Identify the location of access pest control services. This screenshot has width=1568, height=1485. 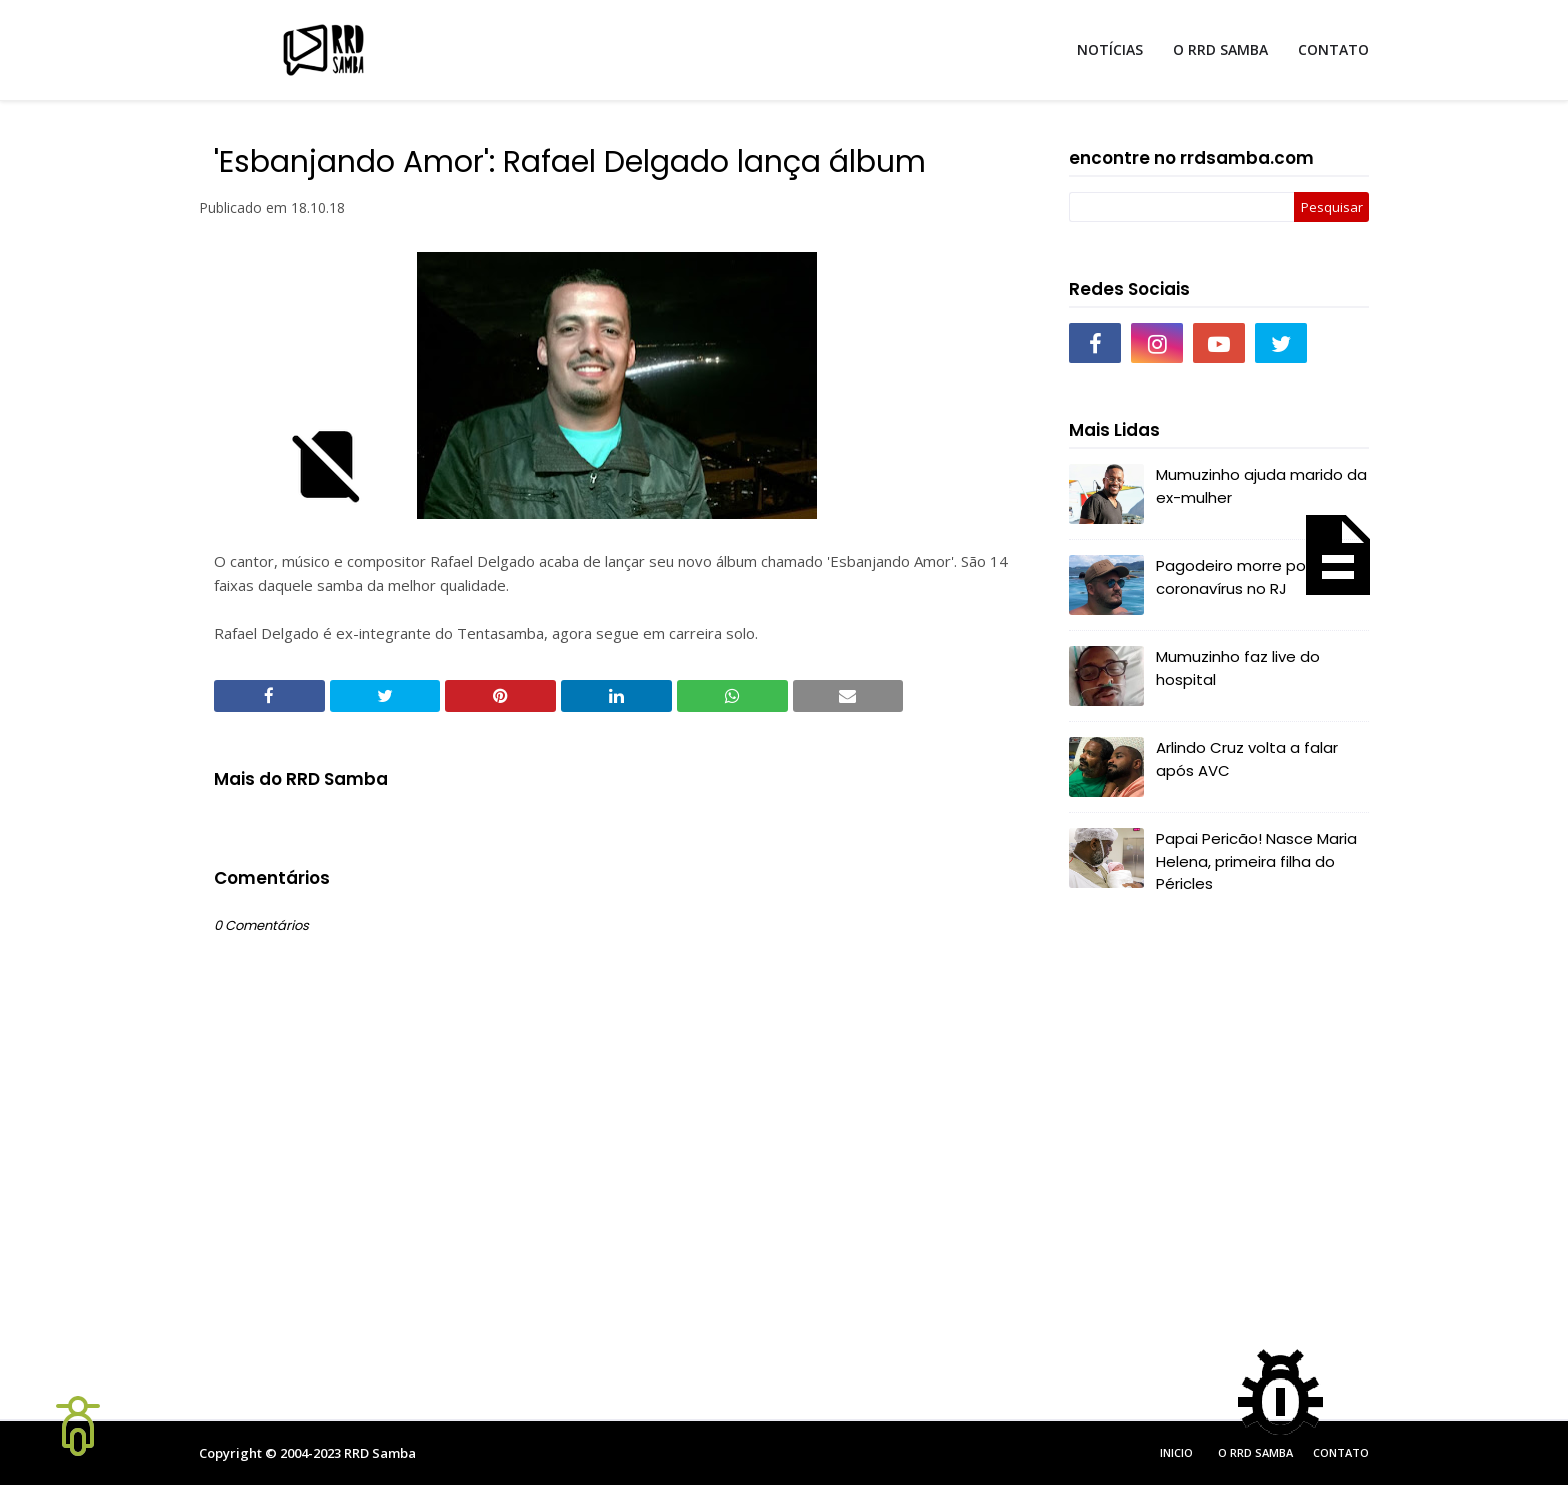
(1280, 1392).